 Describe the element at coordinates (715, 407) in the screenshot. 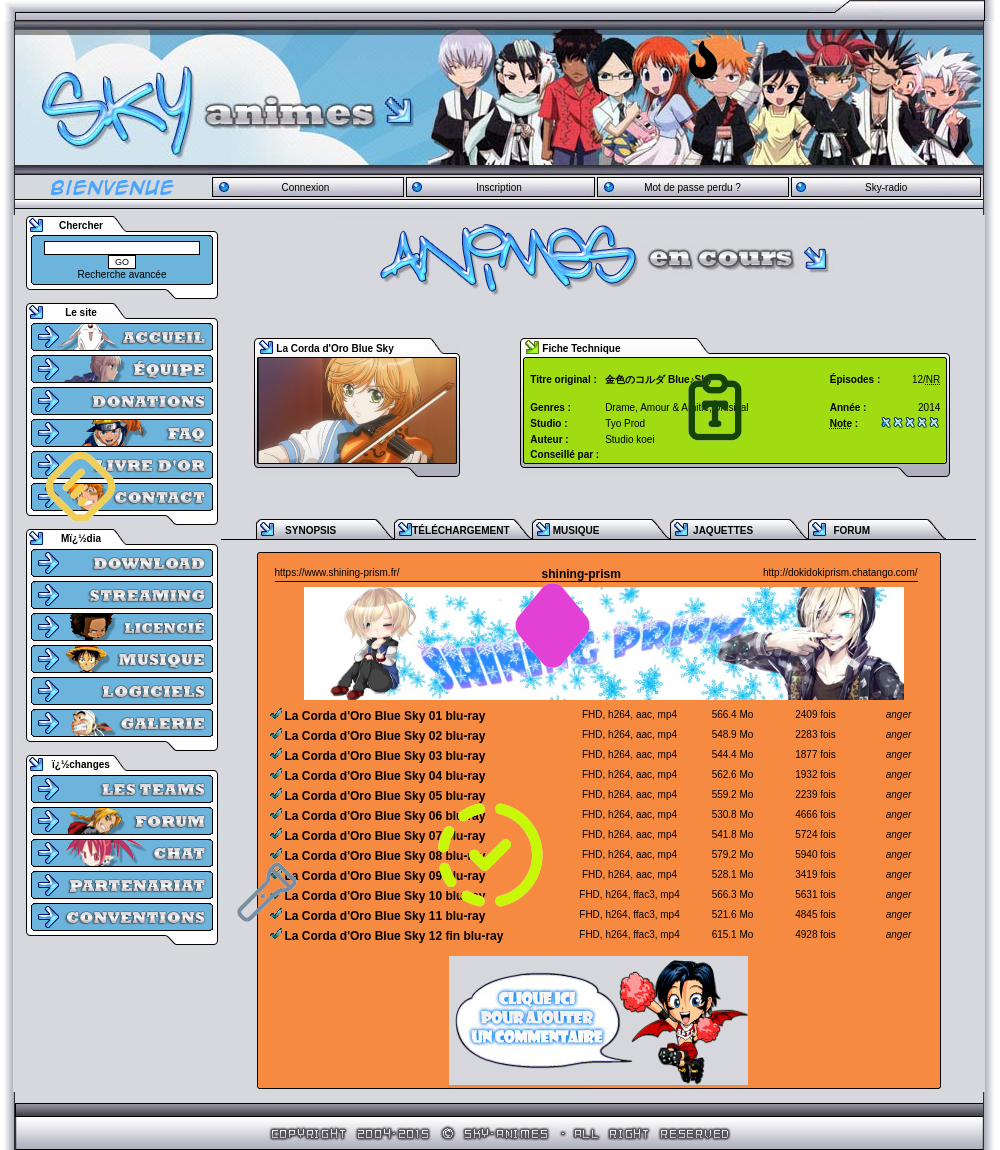

I see `access text formatting options for clipboard content` at that location.